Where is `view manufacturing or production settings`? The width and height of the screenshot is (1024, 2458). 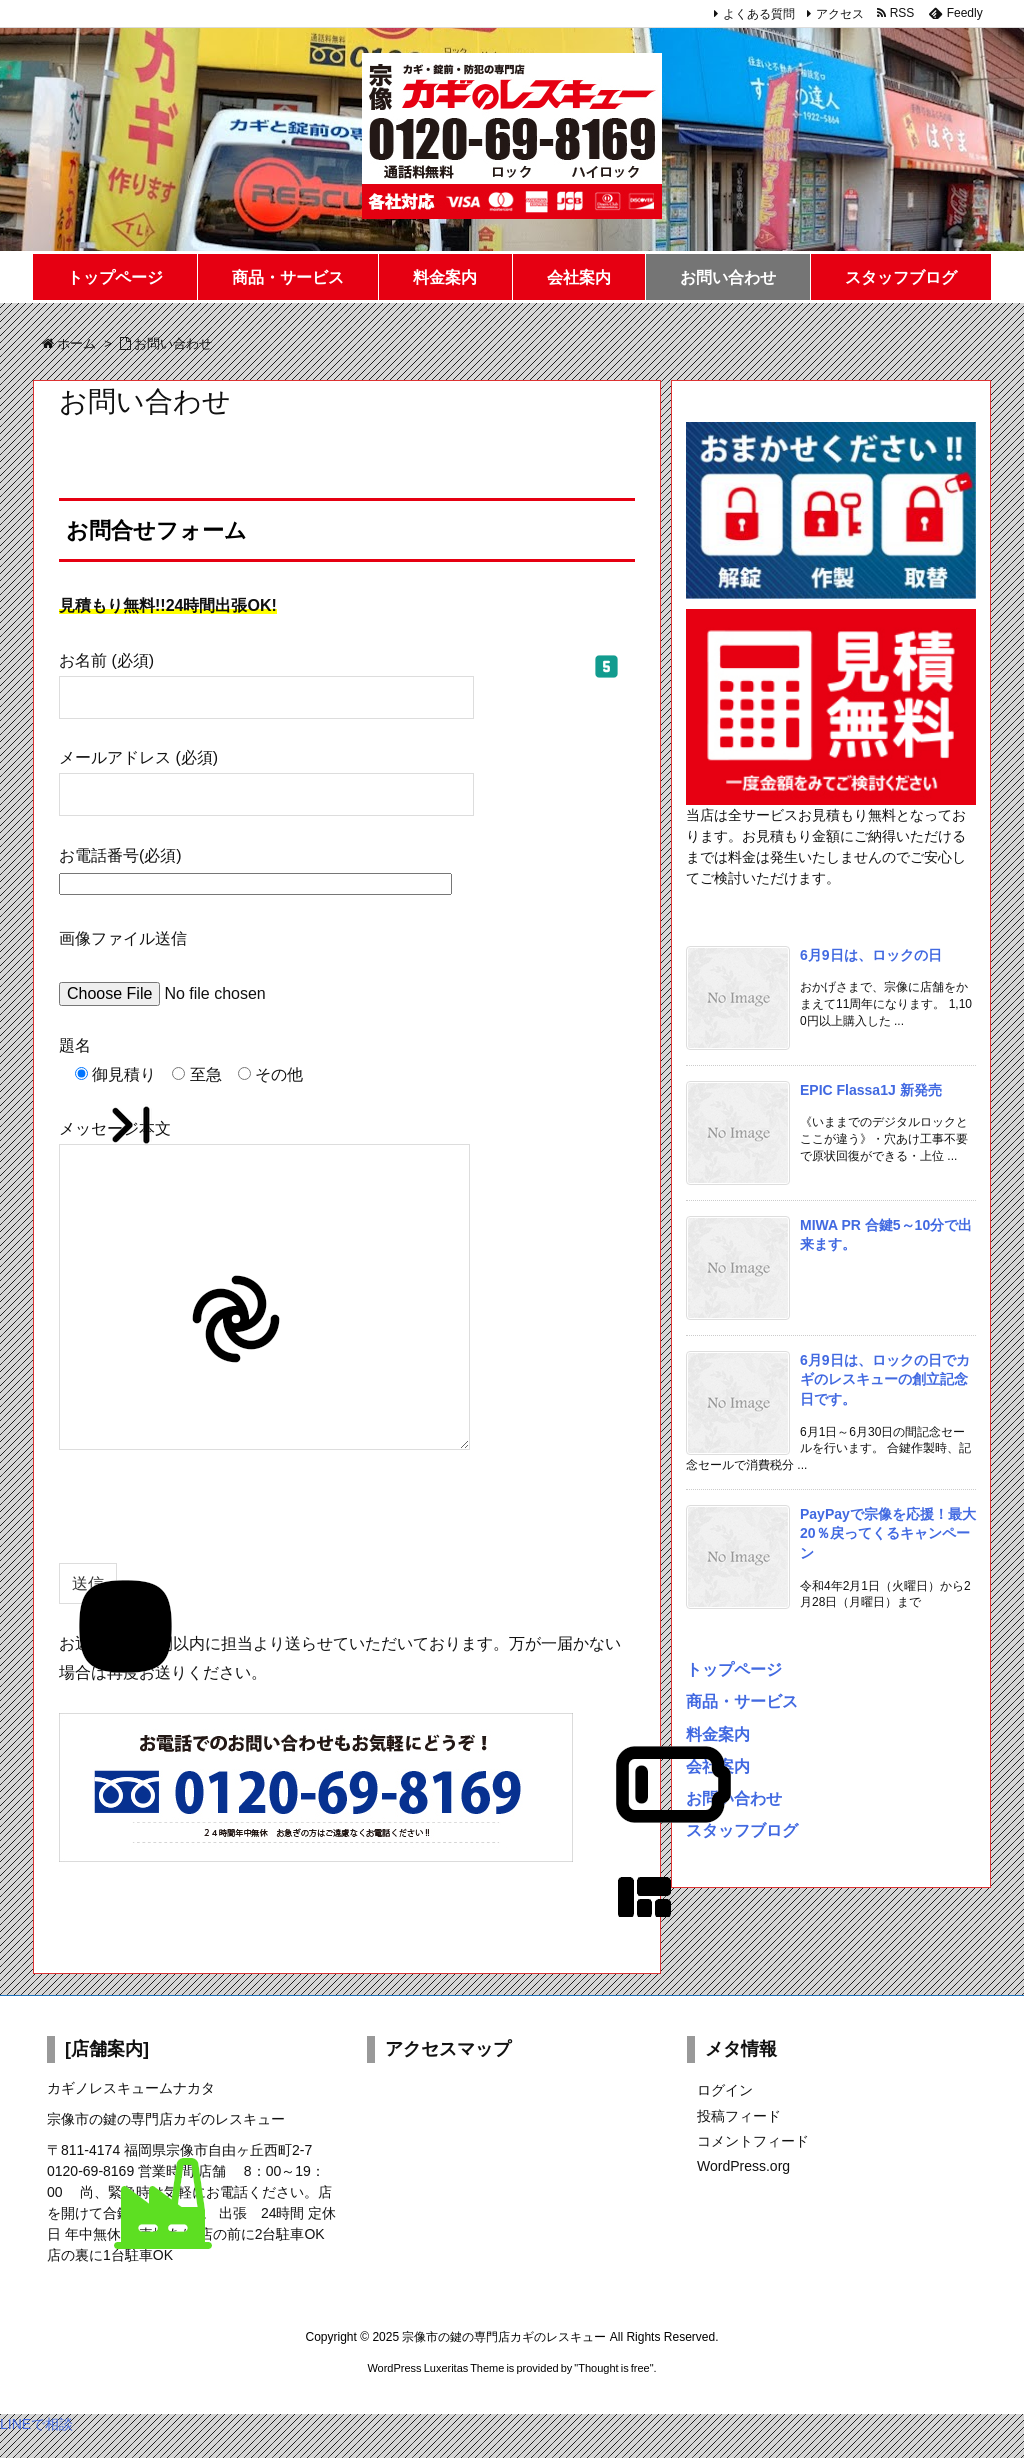 view manufacturing or production settings is located at coordinates (163, 2207).